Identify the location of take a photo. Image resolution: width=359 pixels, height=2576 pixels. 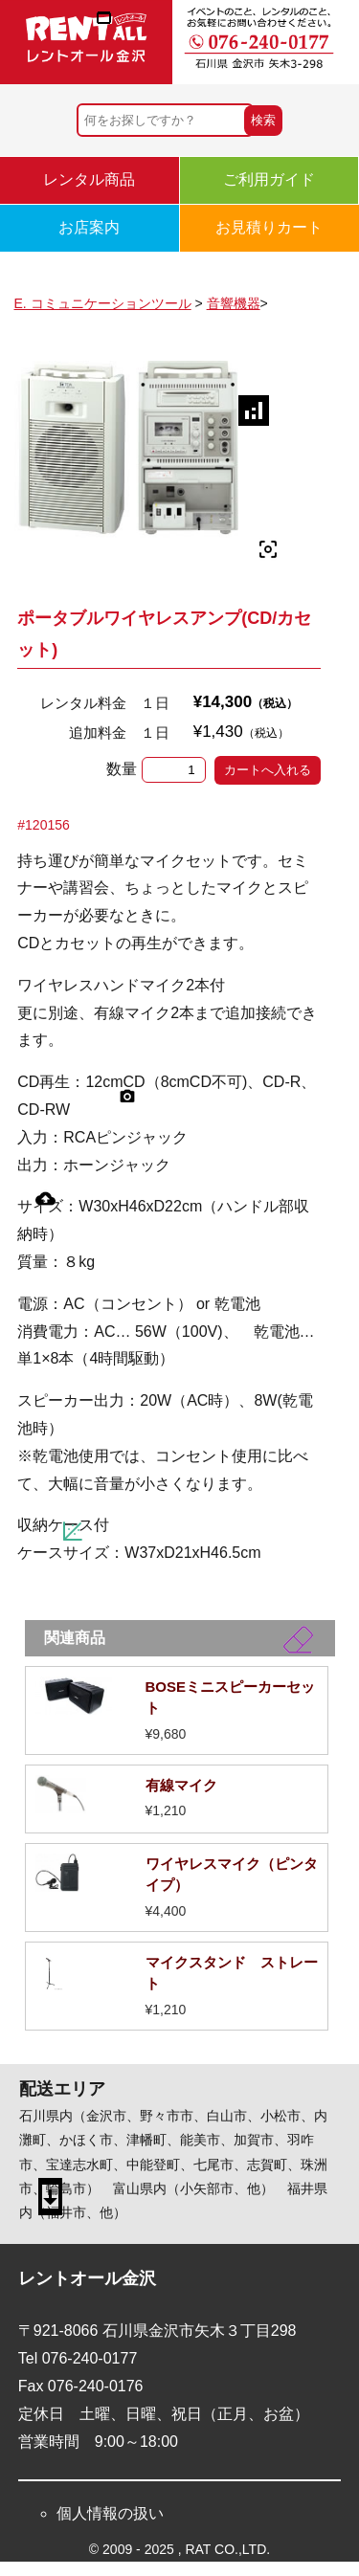
(127, 1097).